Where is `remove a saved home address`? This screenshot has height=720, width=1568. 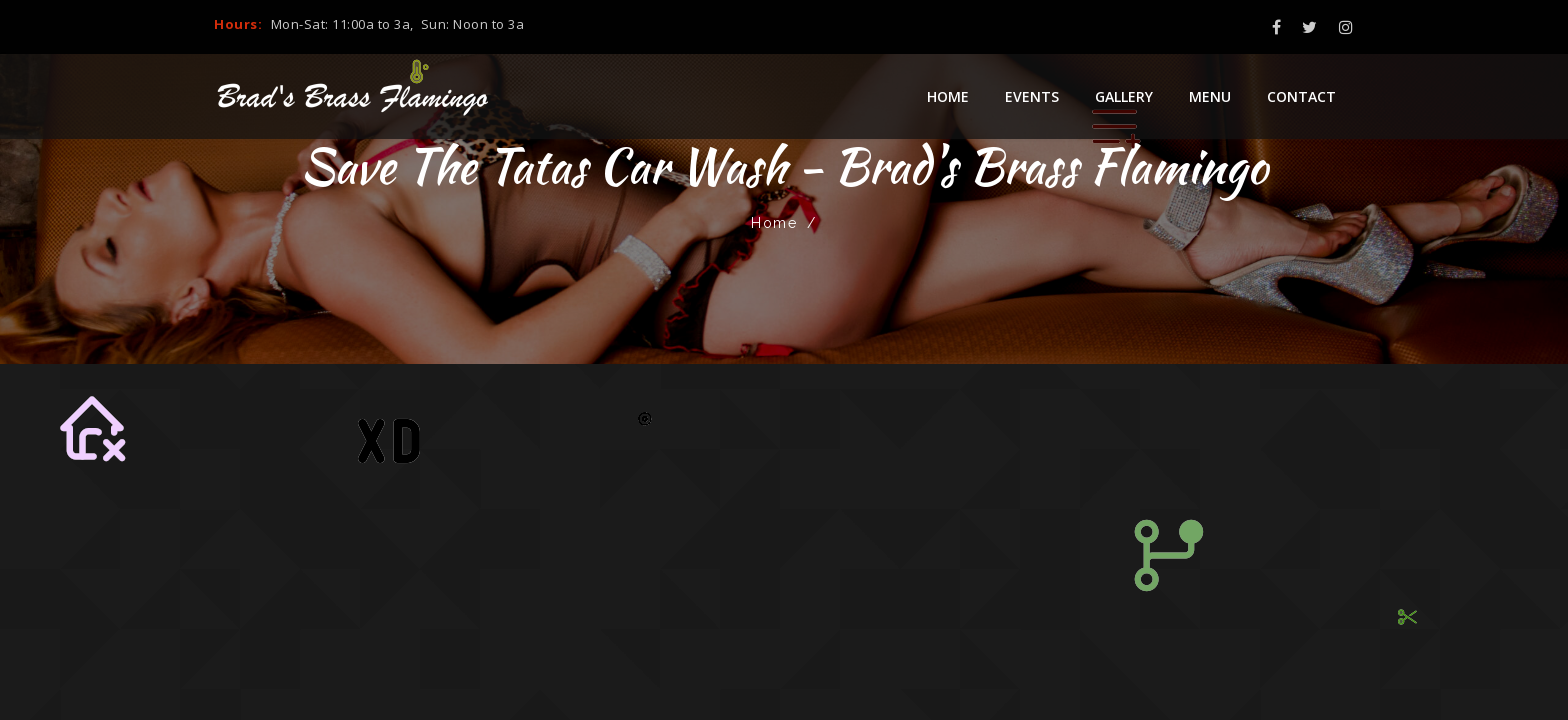 remove a saved home address is located at coordinates (92, 428).